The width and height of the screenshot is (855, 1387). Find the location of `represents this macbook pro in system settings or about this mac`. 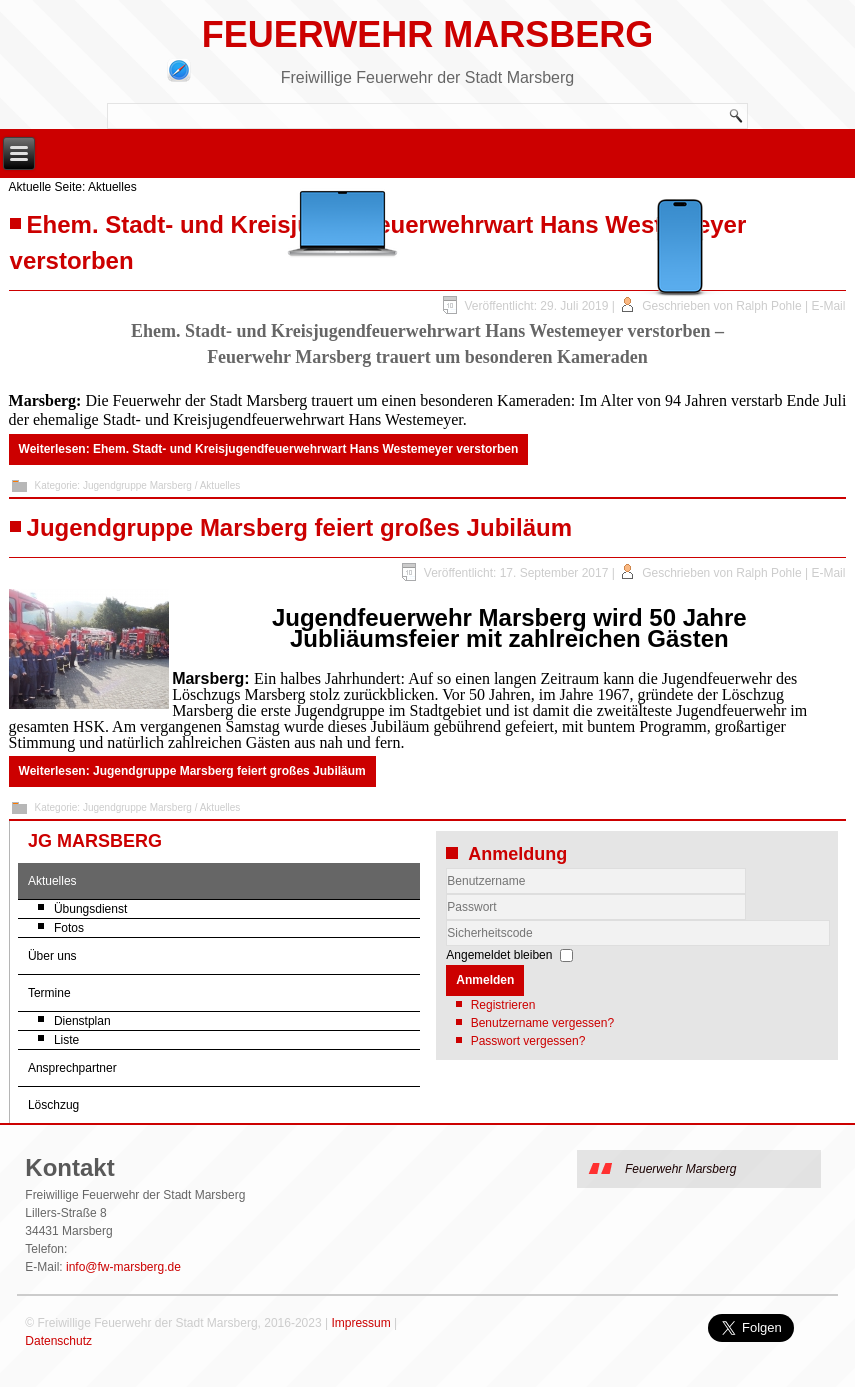

represents this macbook pro in system settings or about this mac is located at coordinates (342, 219).